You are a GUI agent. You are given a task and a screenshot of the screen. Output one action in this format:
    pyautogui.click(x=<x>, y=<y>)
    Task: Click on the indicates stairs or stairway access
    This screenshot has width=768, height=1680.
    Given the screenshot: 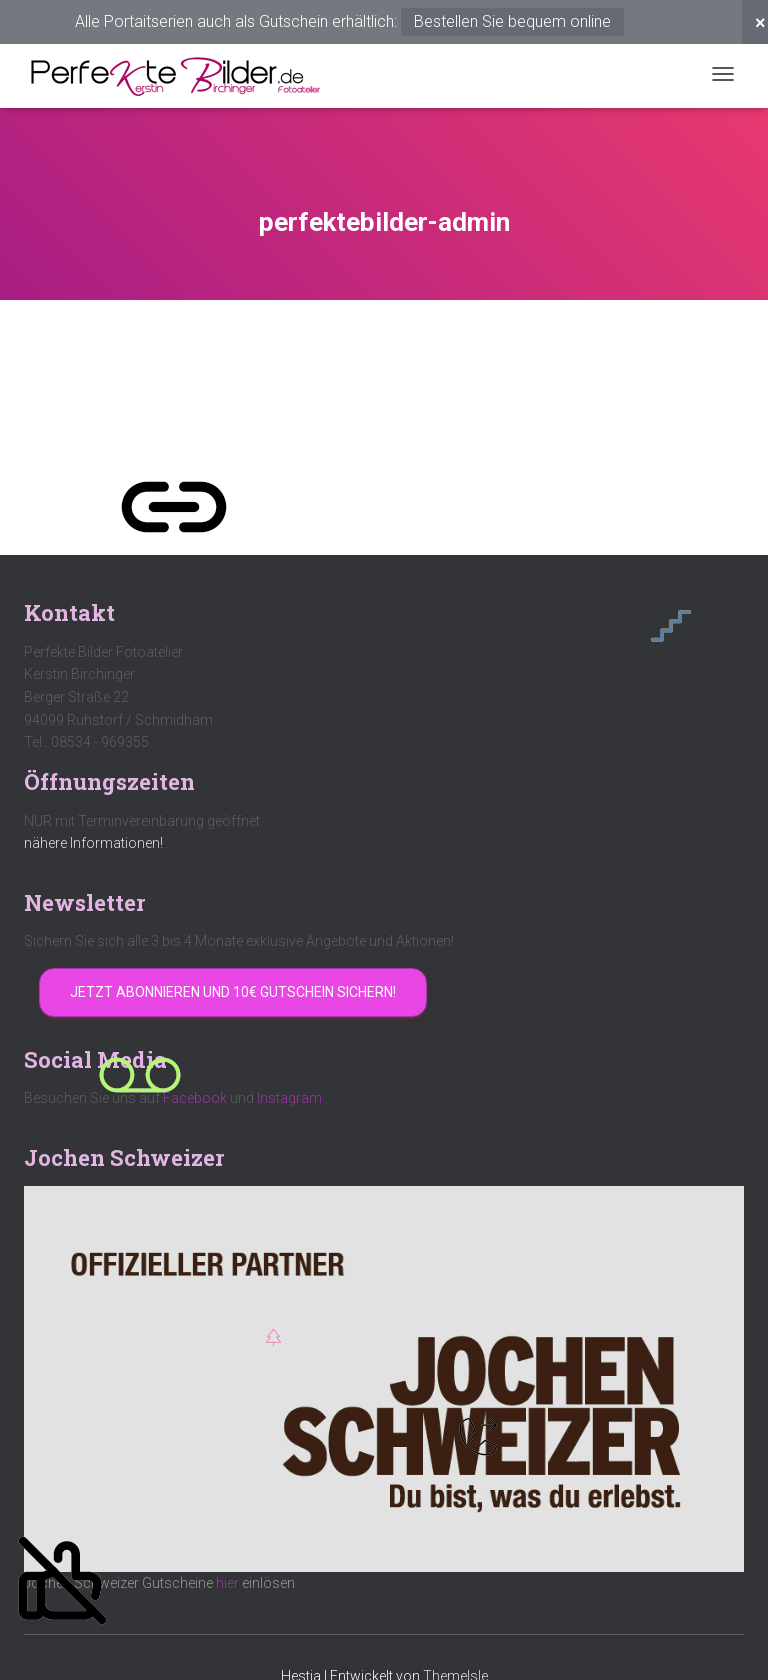 What is the action you would take?
    pyautogui.click(x=671, y=625)
    